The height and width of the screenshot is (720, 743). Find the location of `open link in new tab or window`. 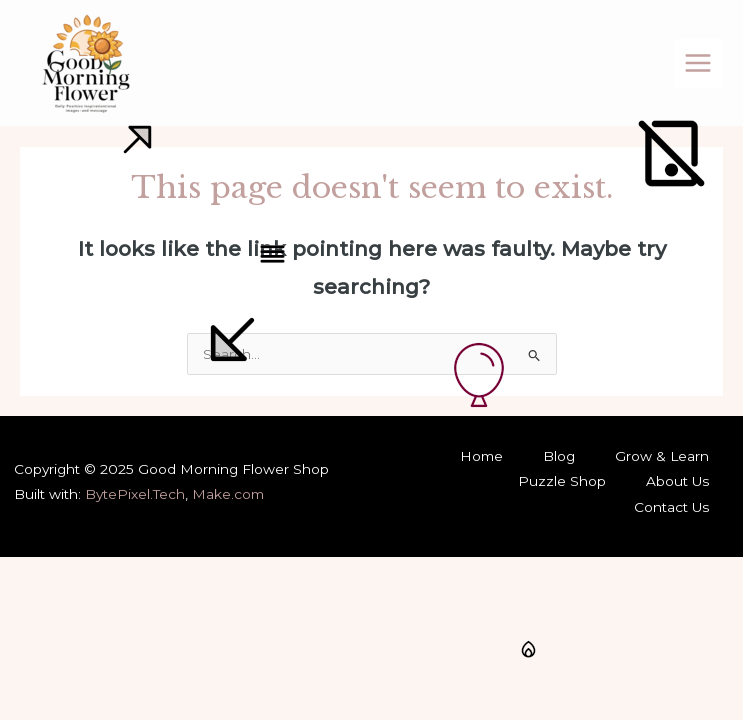

open link in new tab or window is located at coordinates (137, 139).